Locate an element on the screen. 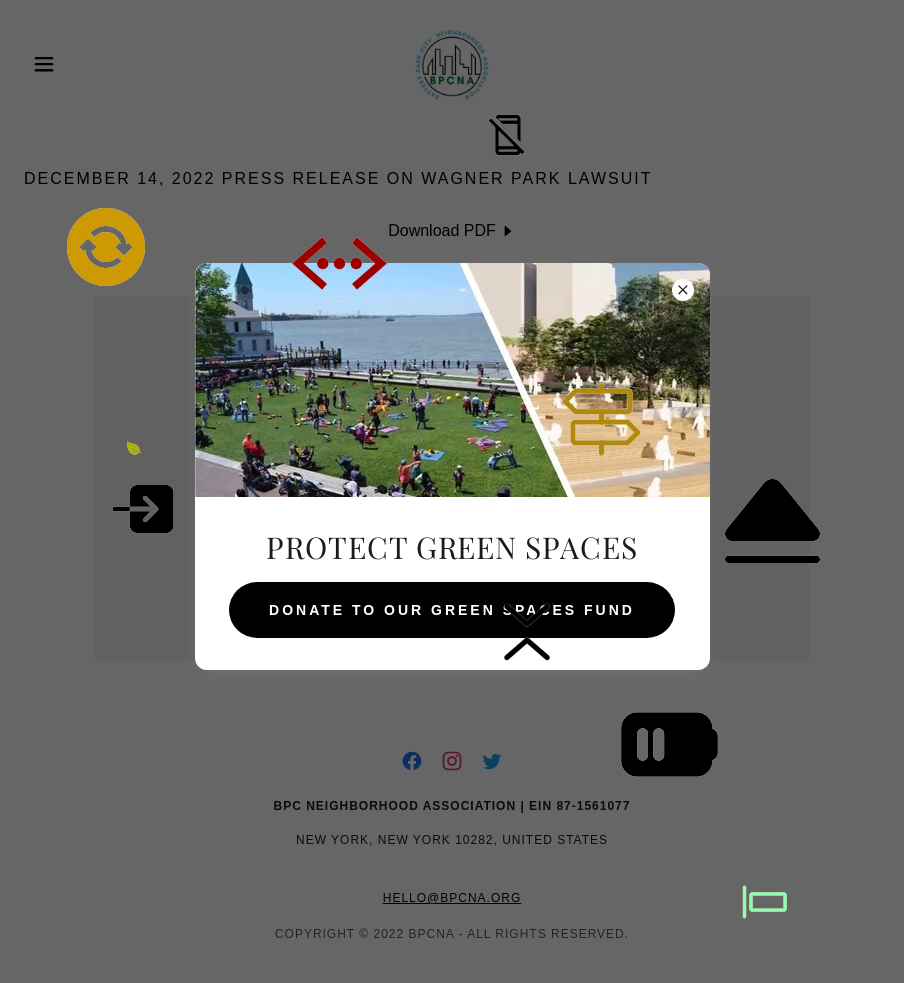  align content to the left is located at coordinates (764, 902).